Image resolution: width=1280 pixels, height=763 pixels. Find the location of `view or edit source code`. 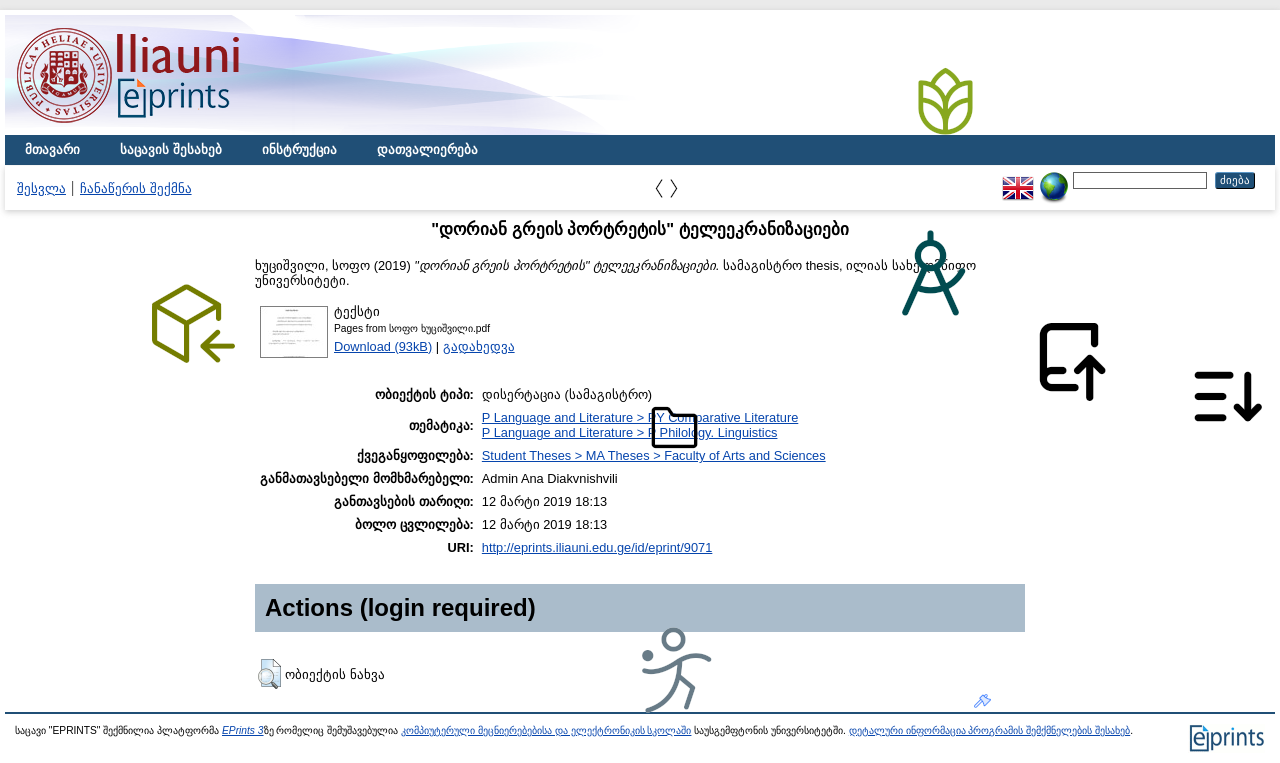

view or edit source code is located at coordinates (666, 188).